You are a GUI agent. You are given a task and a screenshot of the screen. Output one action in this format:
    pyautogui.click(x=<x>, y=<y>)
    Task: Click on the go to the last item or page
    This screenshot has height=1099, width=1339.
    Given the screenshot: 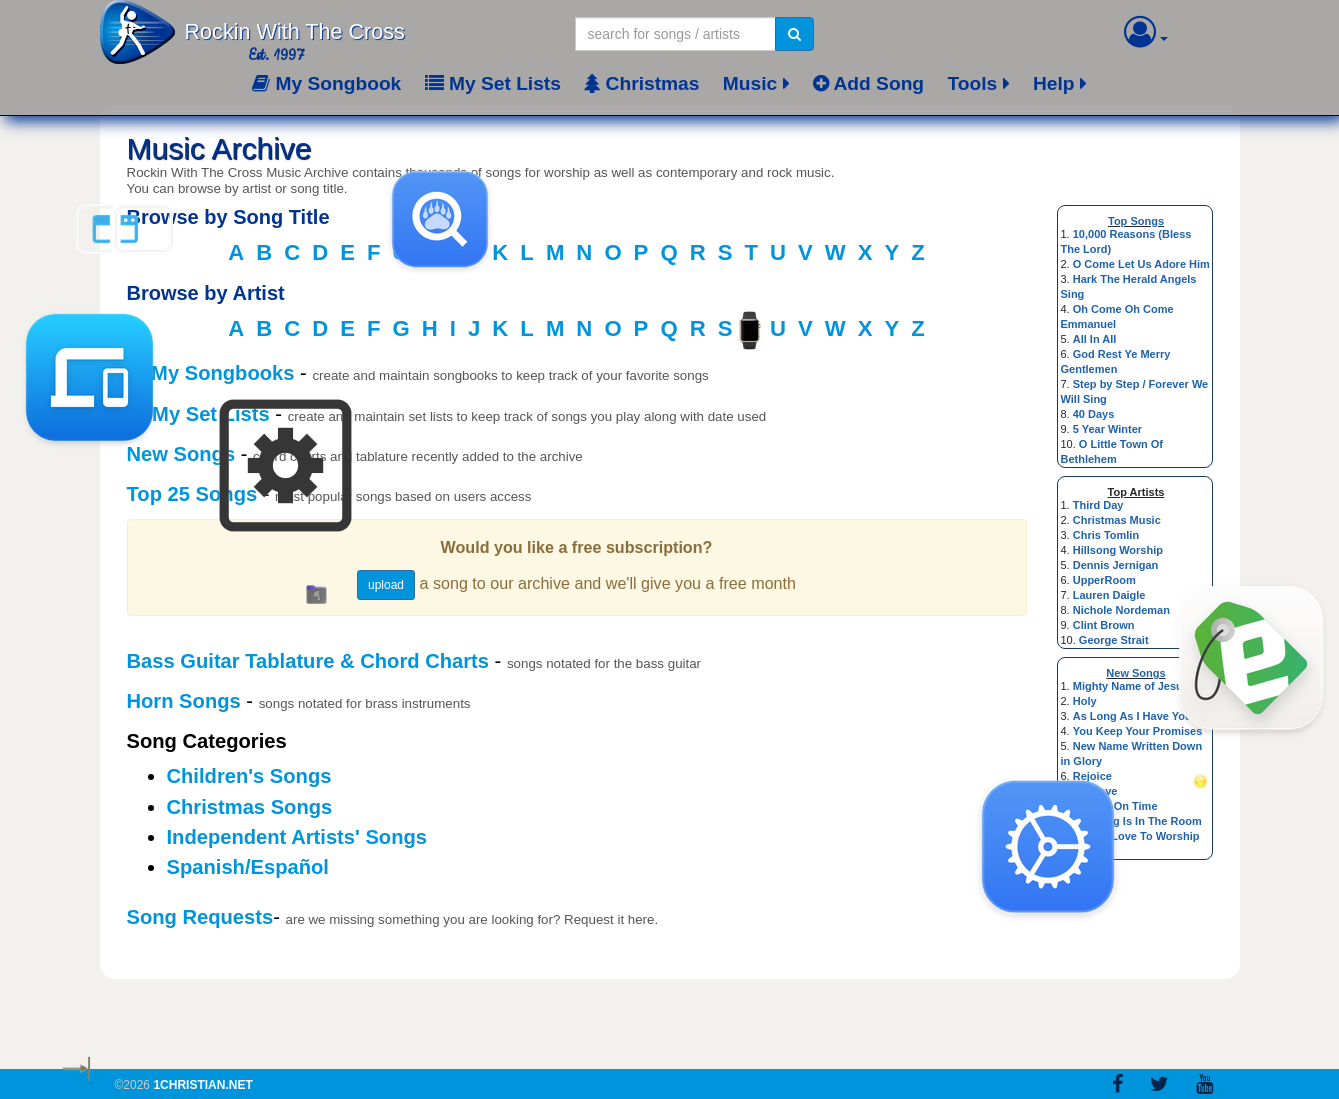 What is the action you would take?
    pyautogui.click(x=76, y=1068)
    